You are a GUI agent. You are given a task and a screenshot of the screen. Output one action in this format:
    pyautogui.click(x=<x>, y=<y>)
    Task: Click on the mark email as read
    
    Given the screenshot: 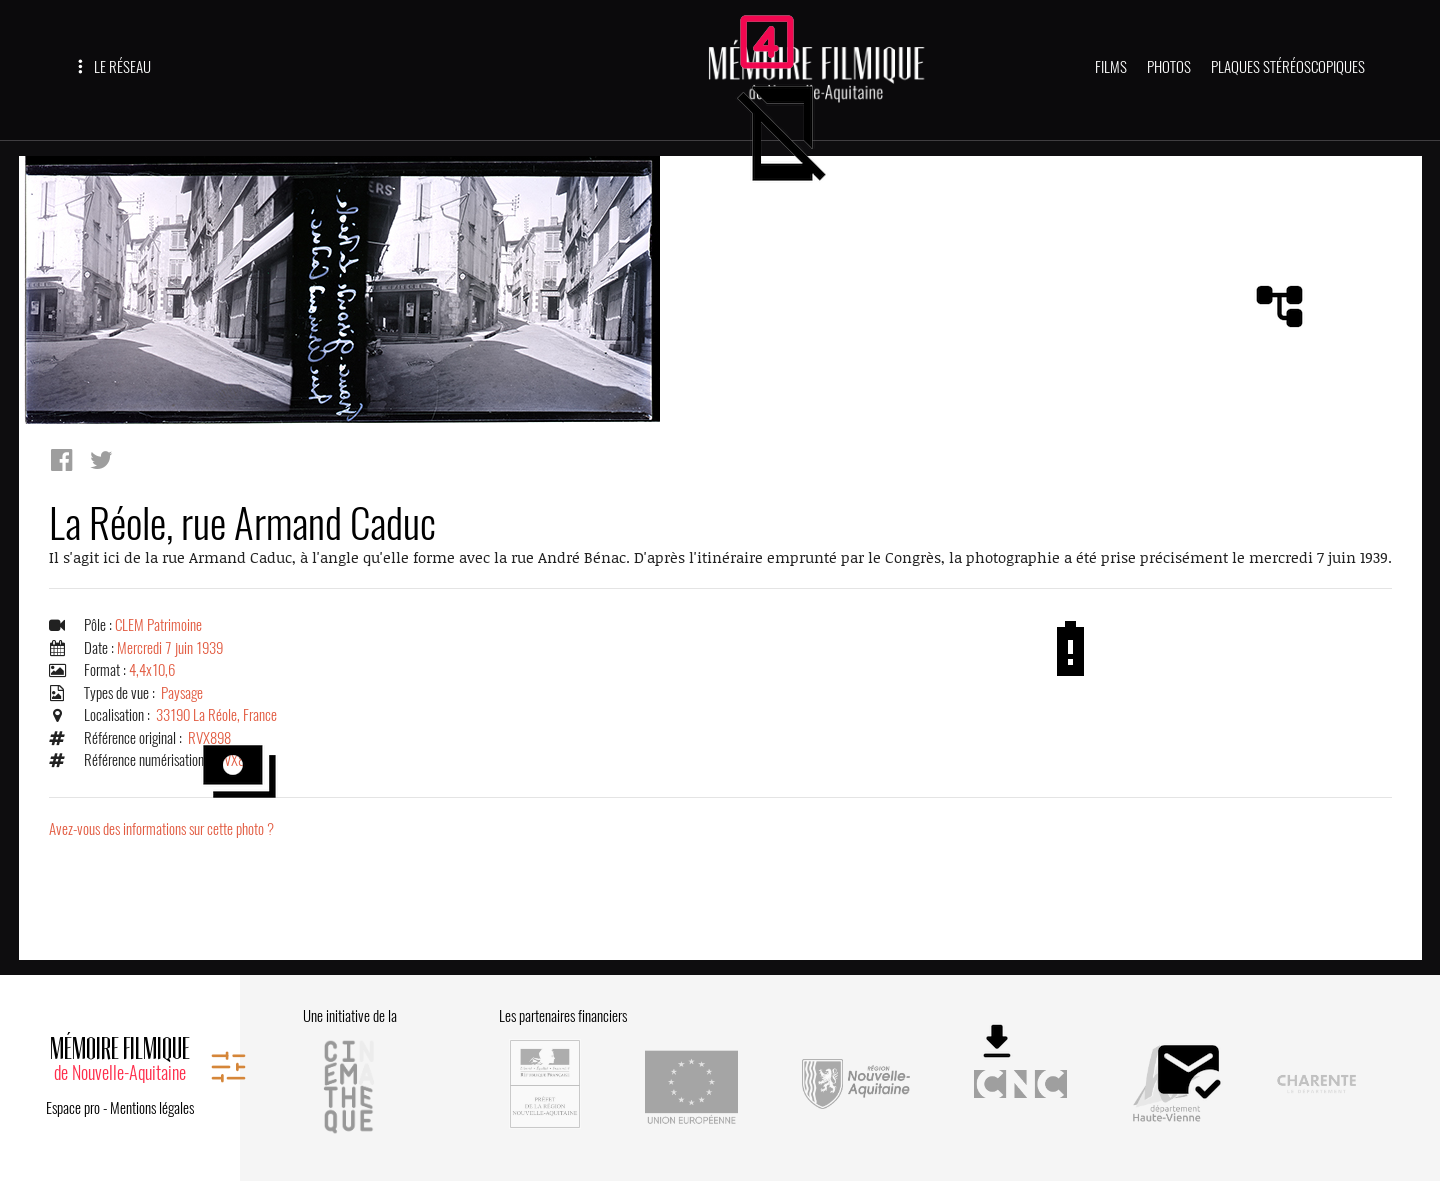 What is the action you would take?
    pyautogui.click(x=1188, y=1069)
    